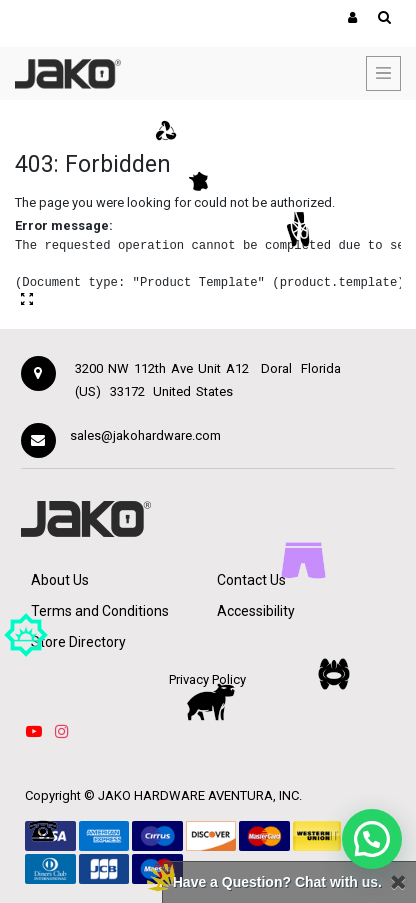  What do you see at coordinates (198, 181) in the screenshot?
I see `select France as your country or region` at bounding box center [198, 181].